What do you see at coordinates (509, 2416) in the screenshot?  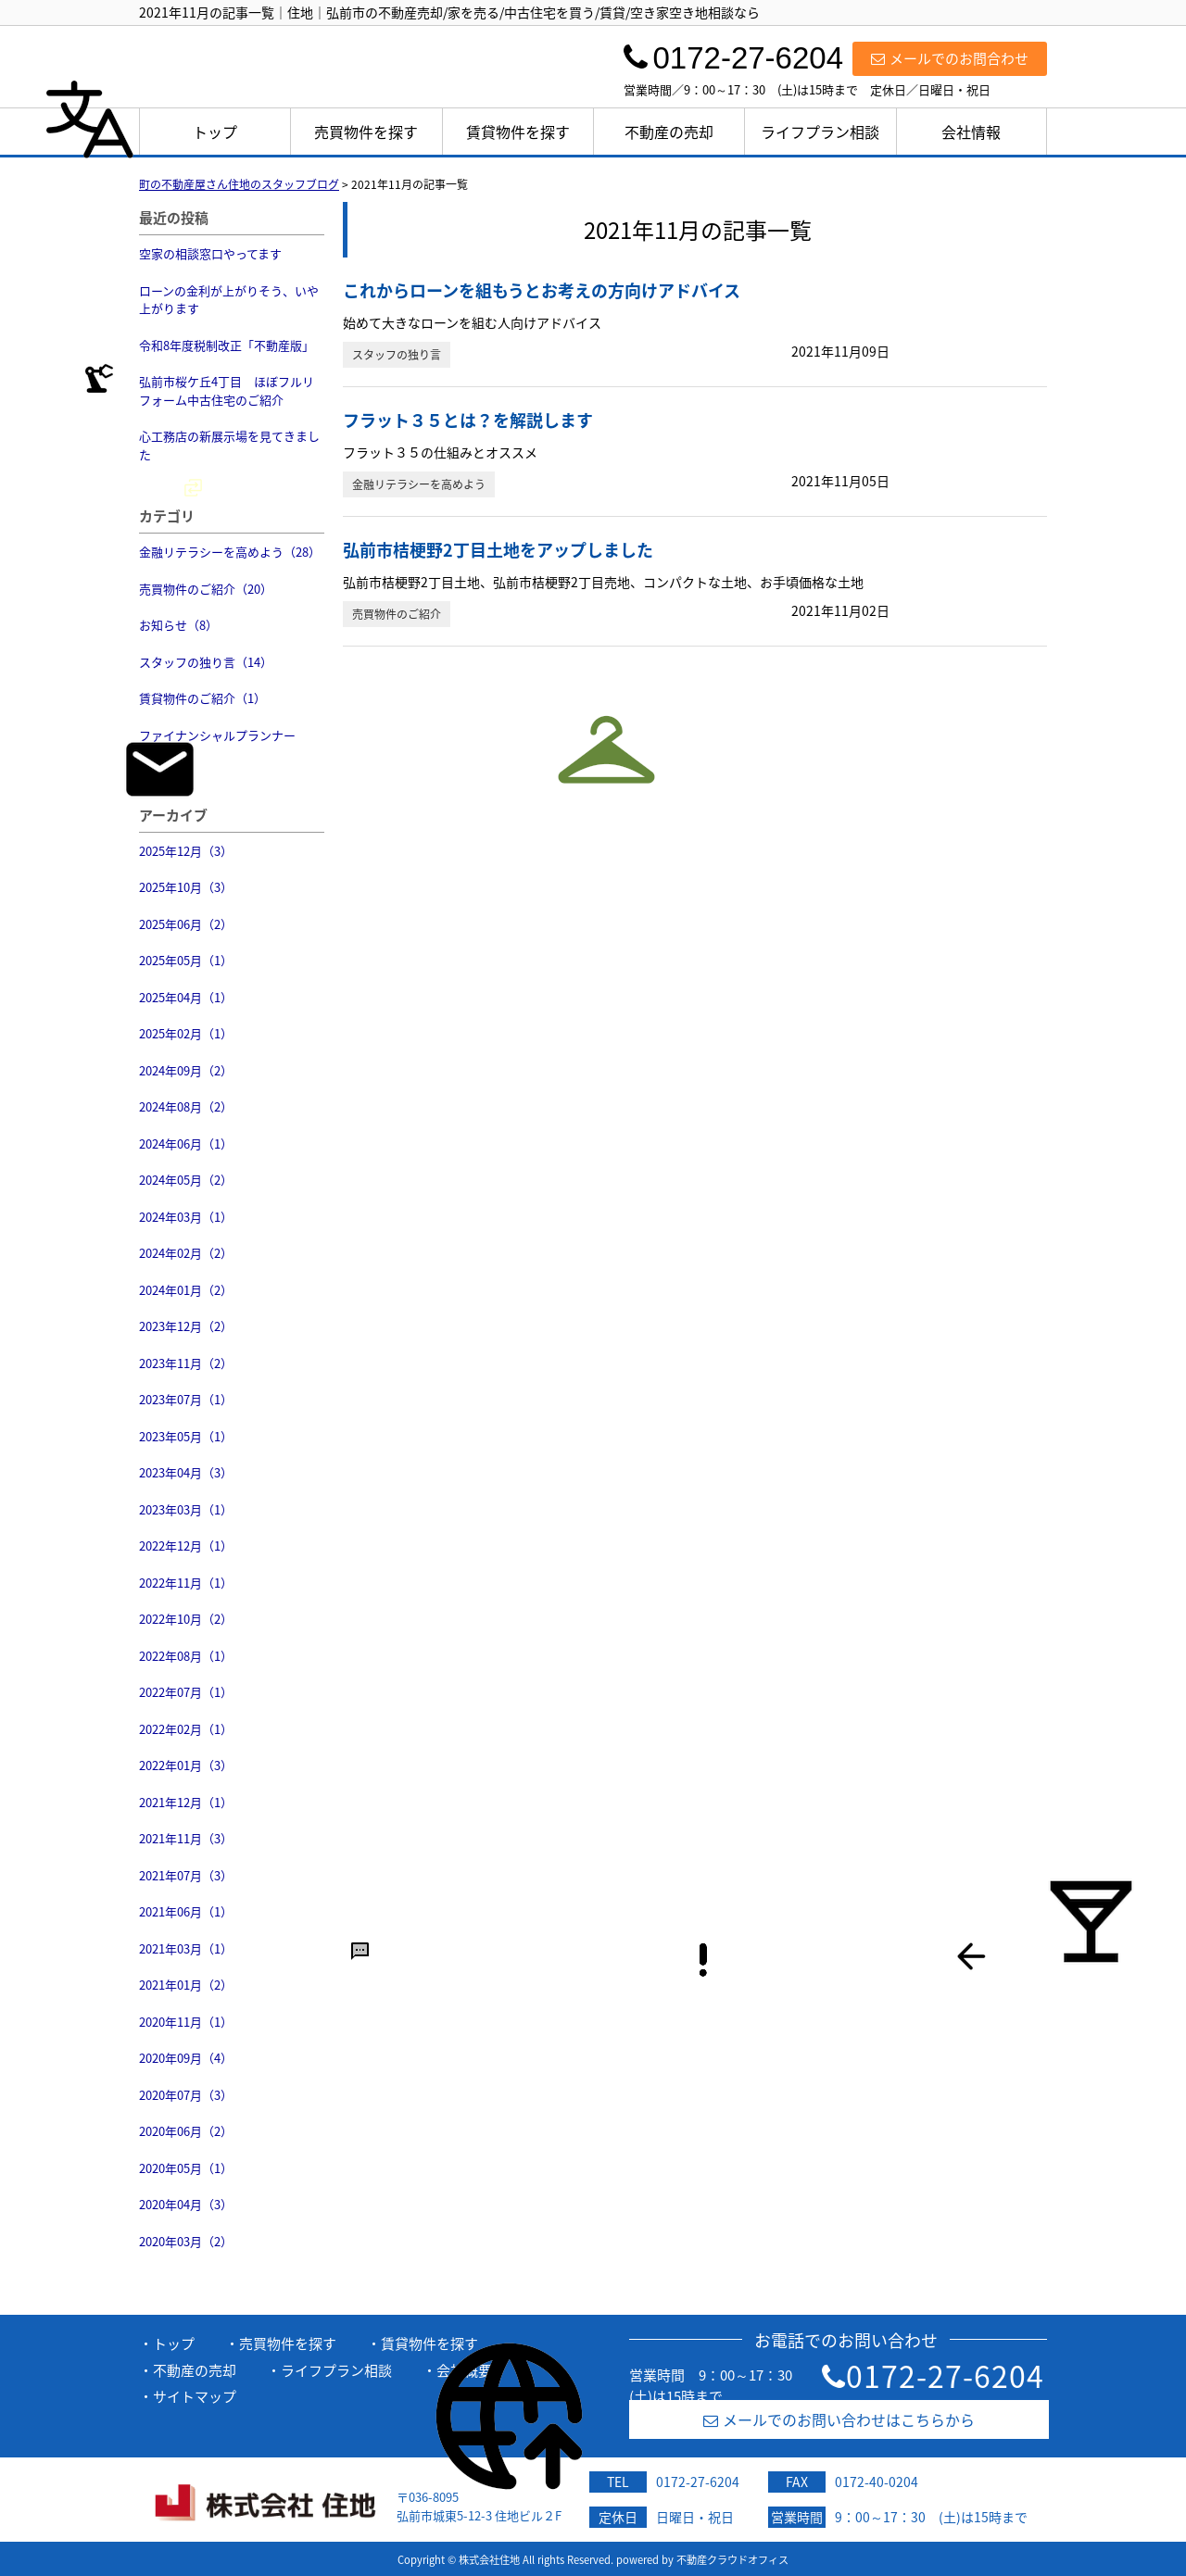 I see `upload content to the web` at bounding box center [509, 2416].